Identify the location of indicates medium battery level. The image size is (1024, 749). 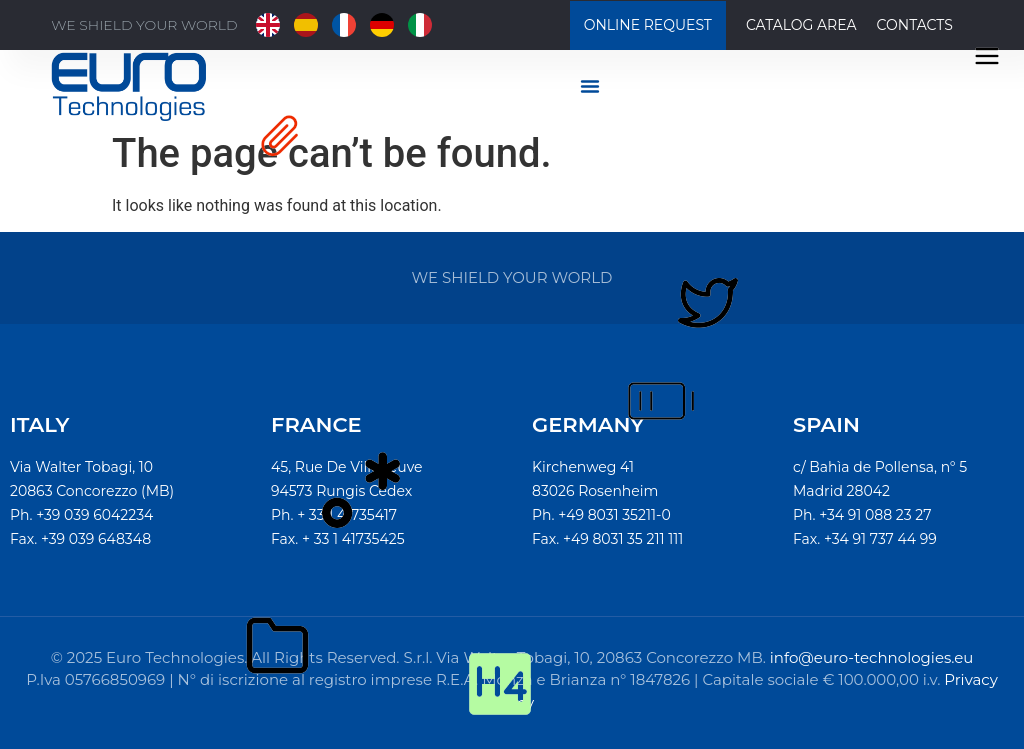
(660, 401).